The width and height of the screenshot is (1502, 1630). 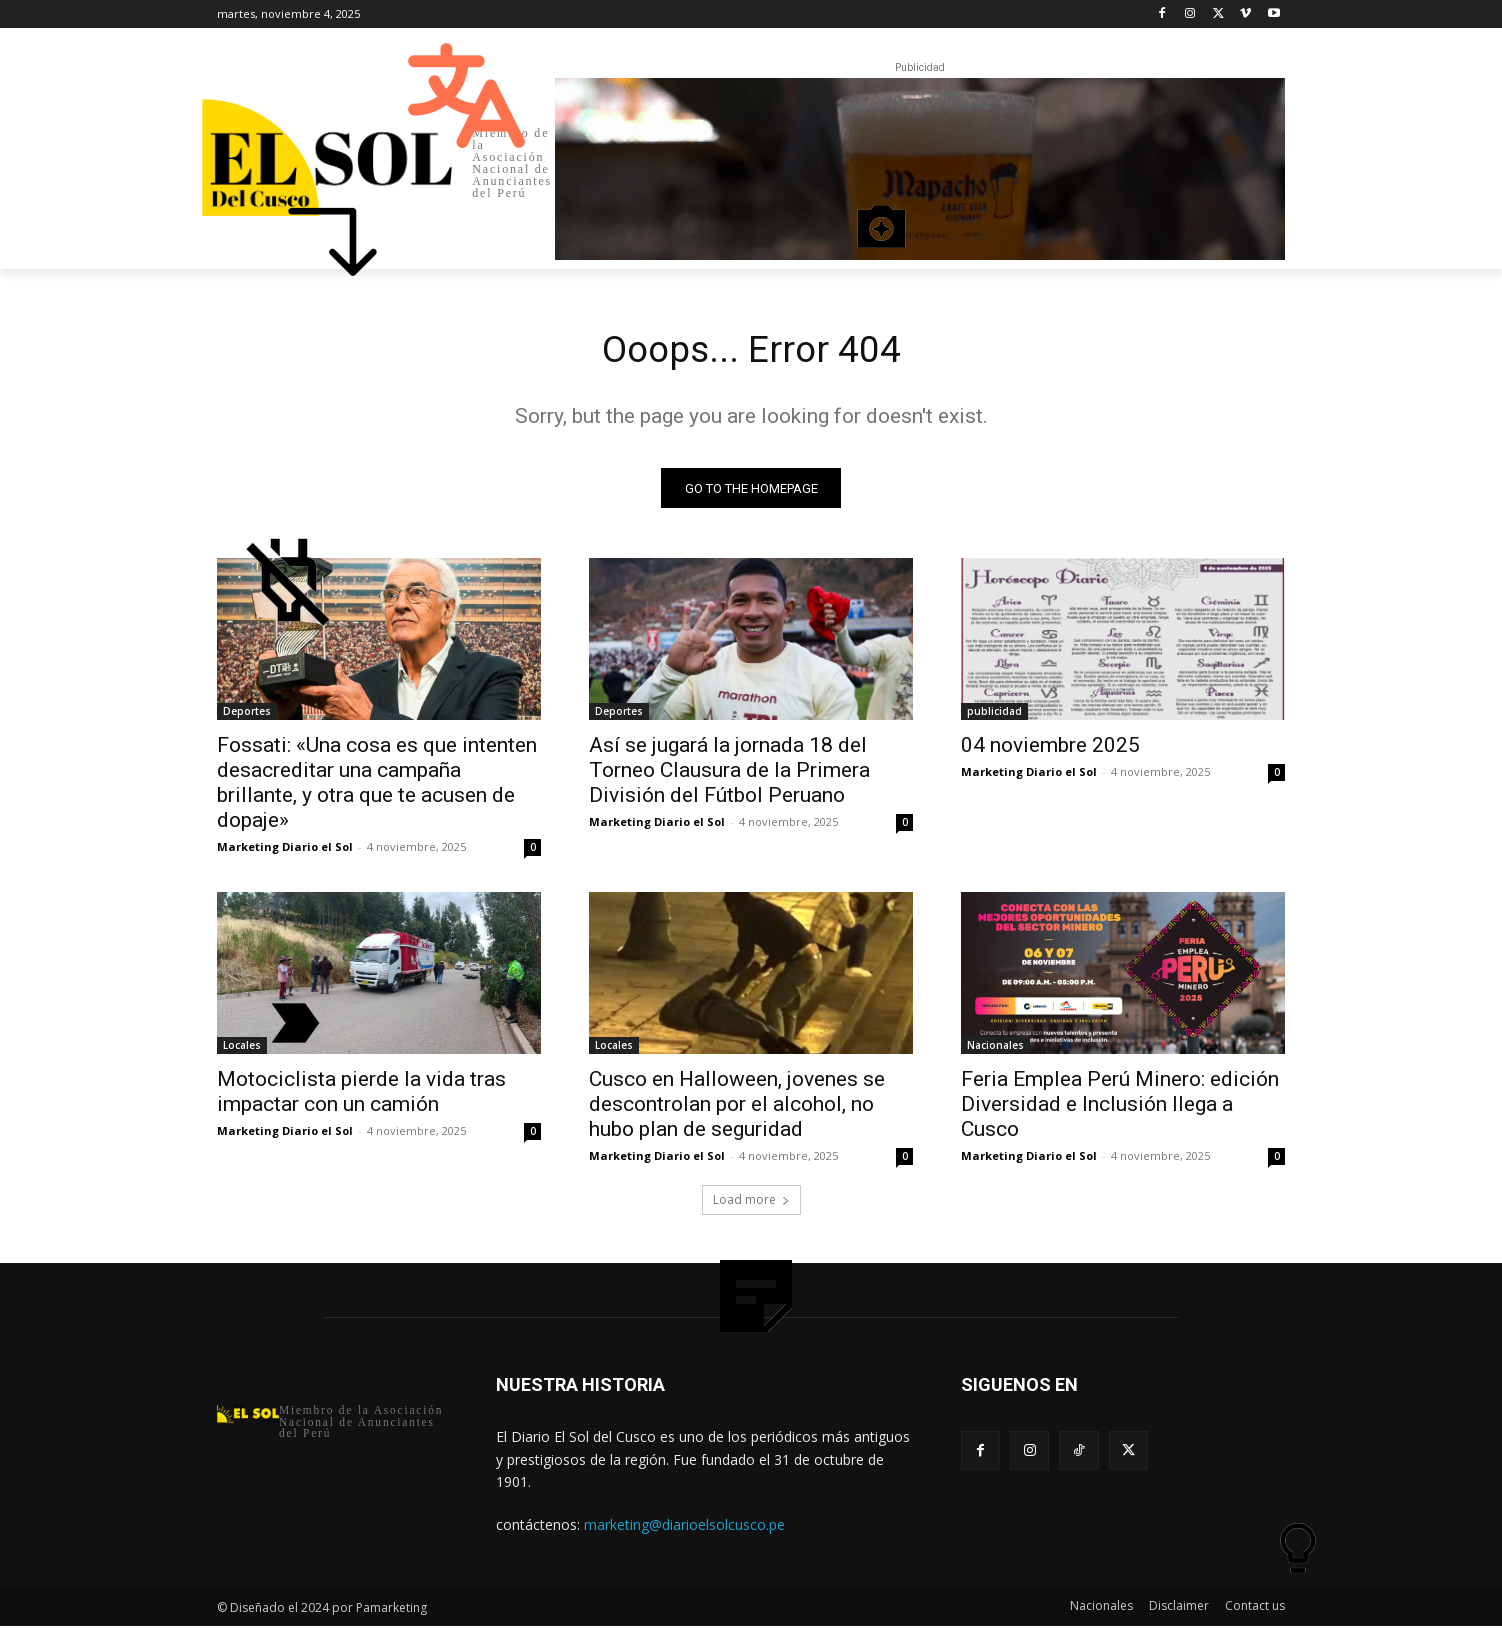 I want to click on mark message as important, so click(x=294, y=1023).